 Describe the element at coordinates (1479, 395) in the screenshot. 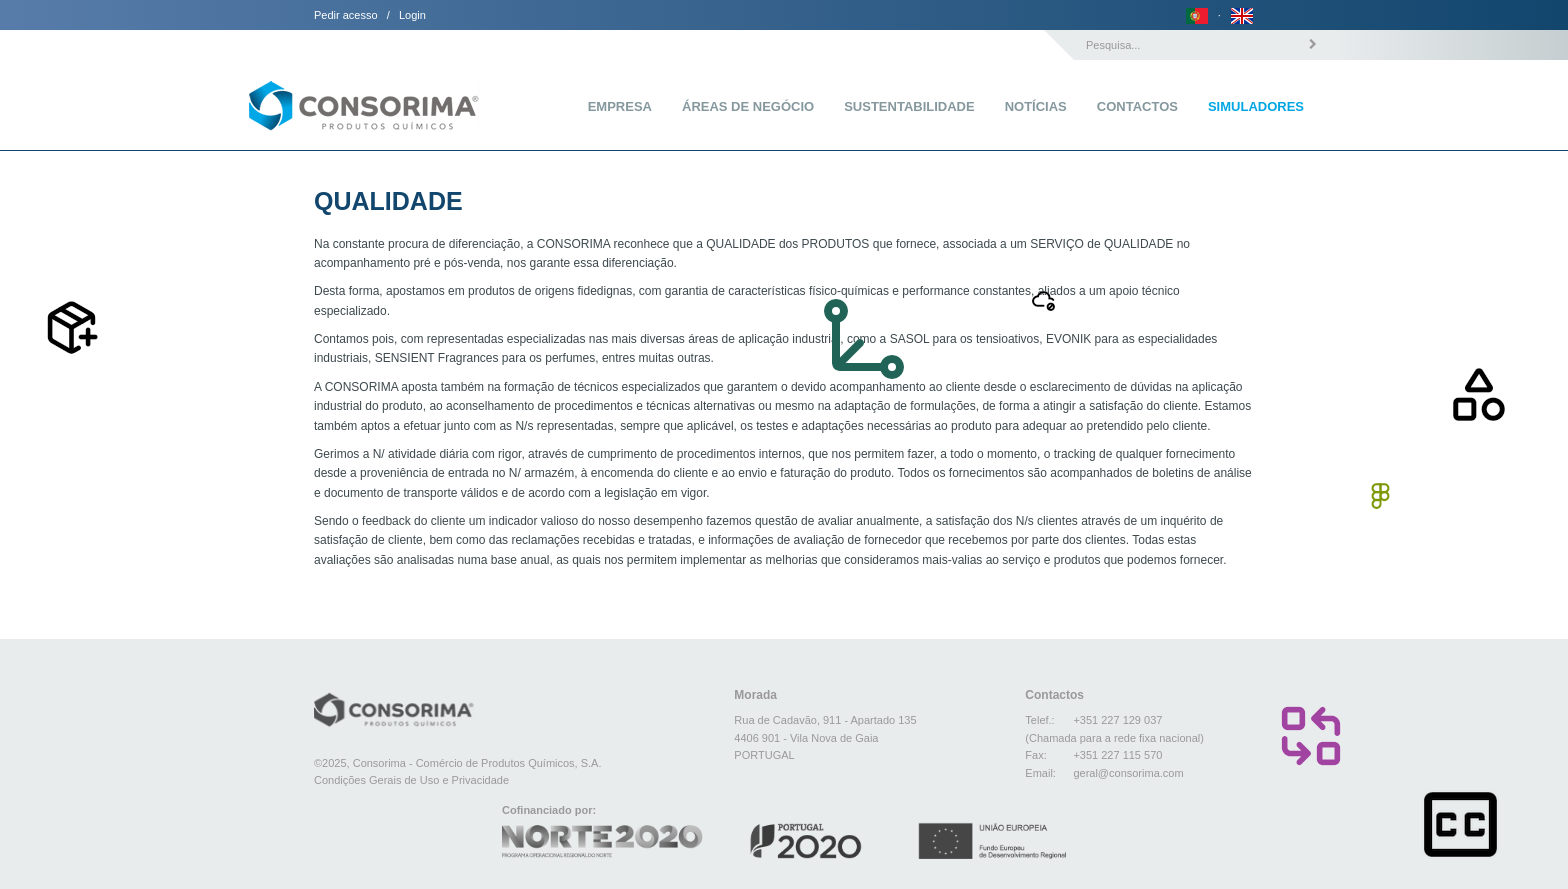

I see `access shape tools or drawing options` at that location.